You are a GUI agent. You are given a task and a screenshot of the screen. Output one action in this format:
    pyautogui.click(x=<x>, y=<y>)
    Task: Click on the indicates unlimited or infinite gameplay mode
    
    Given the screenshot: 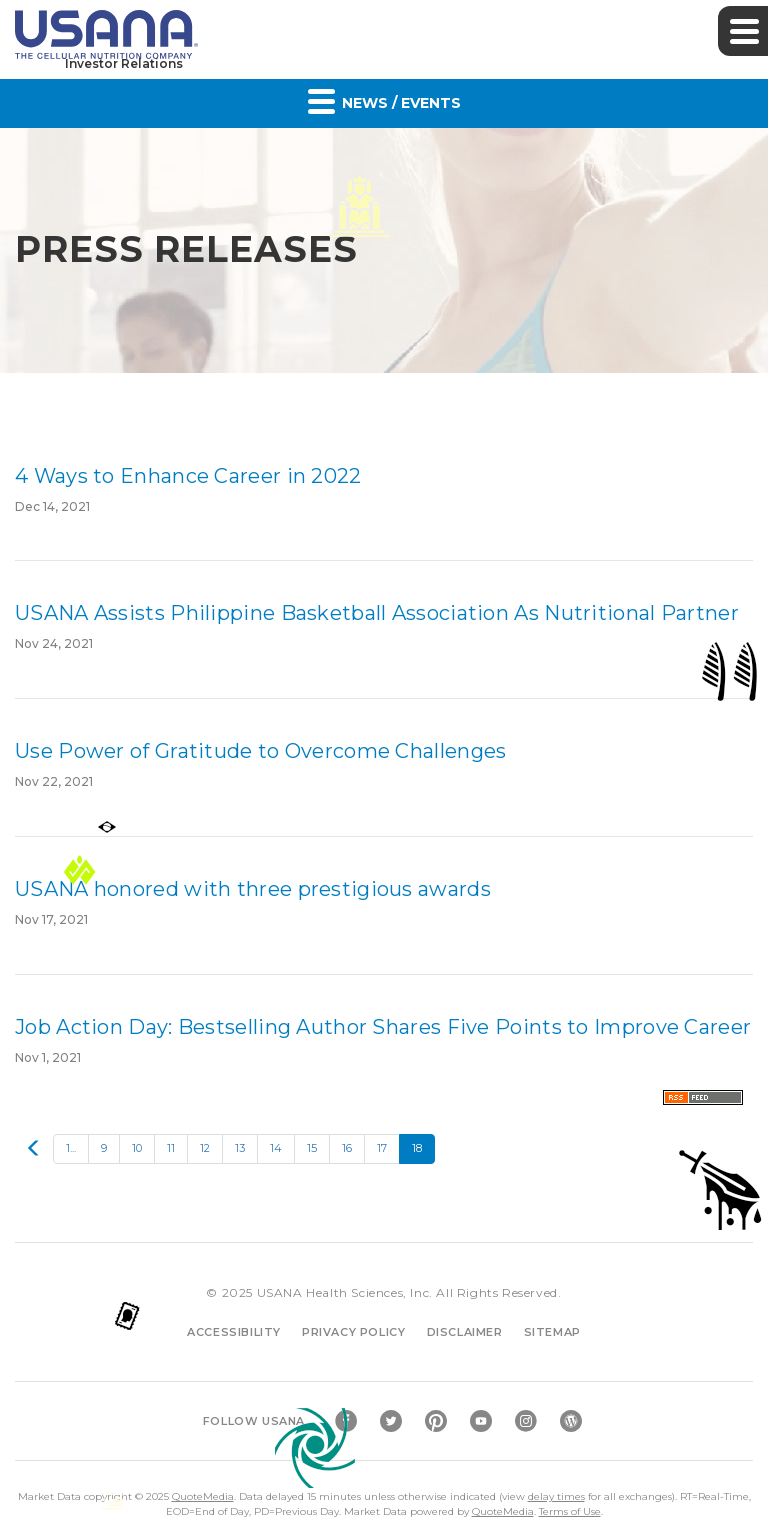 What is the action you would take?
    pyautogui.click(x=79, y=871)
    